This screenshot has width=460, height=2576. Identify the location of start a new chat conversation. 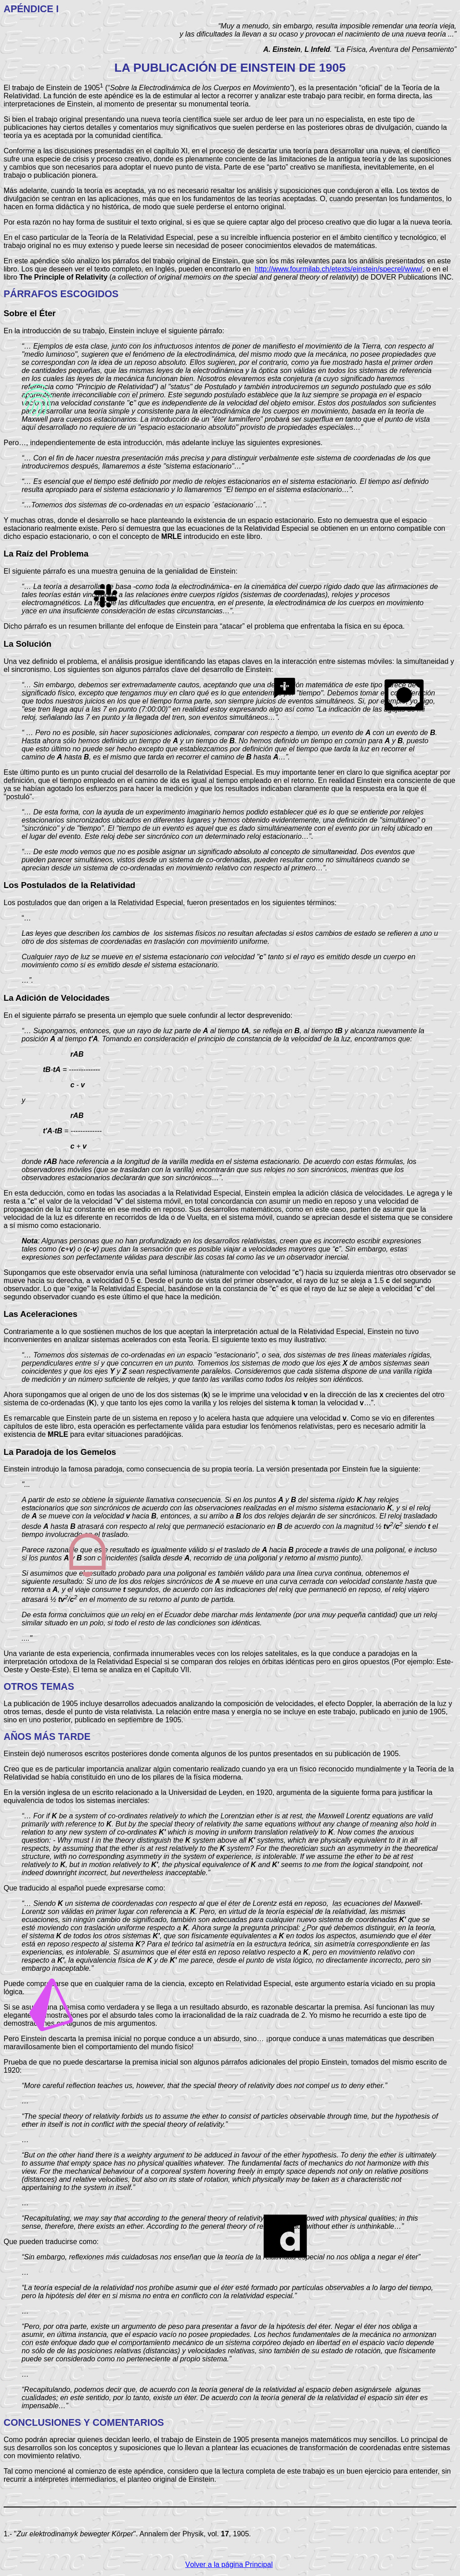
(285, 687).